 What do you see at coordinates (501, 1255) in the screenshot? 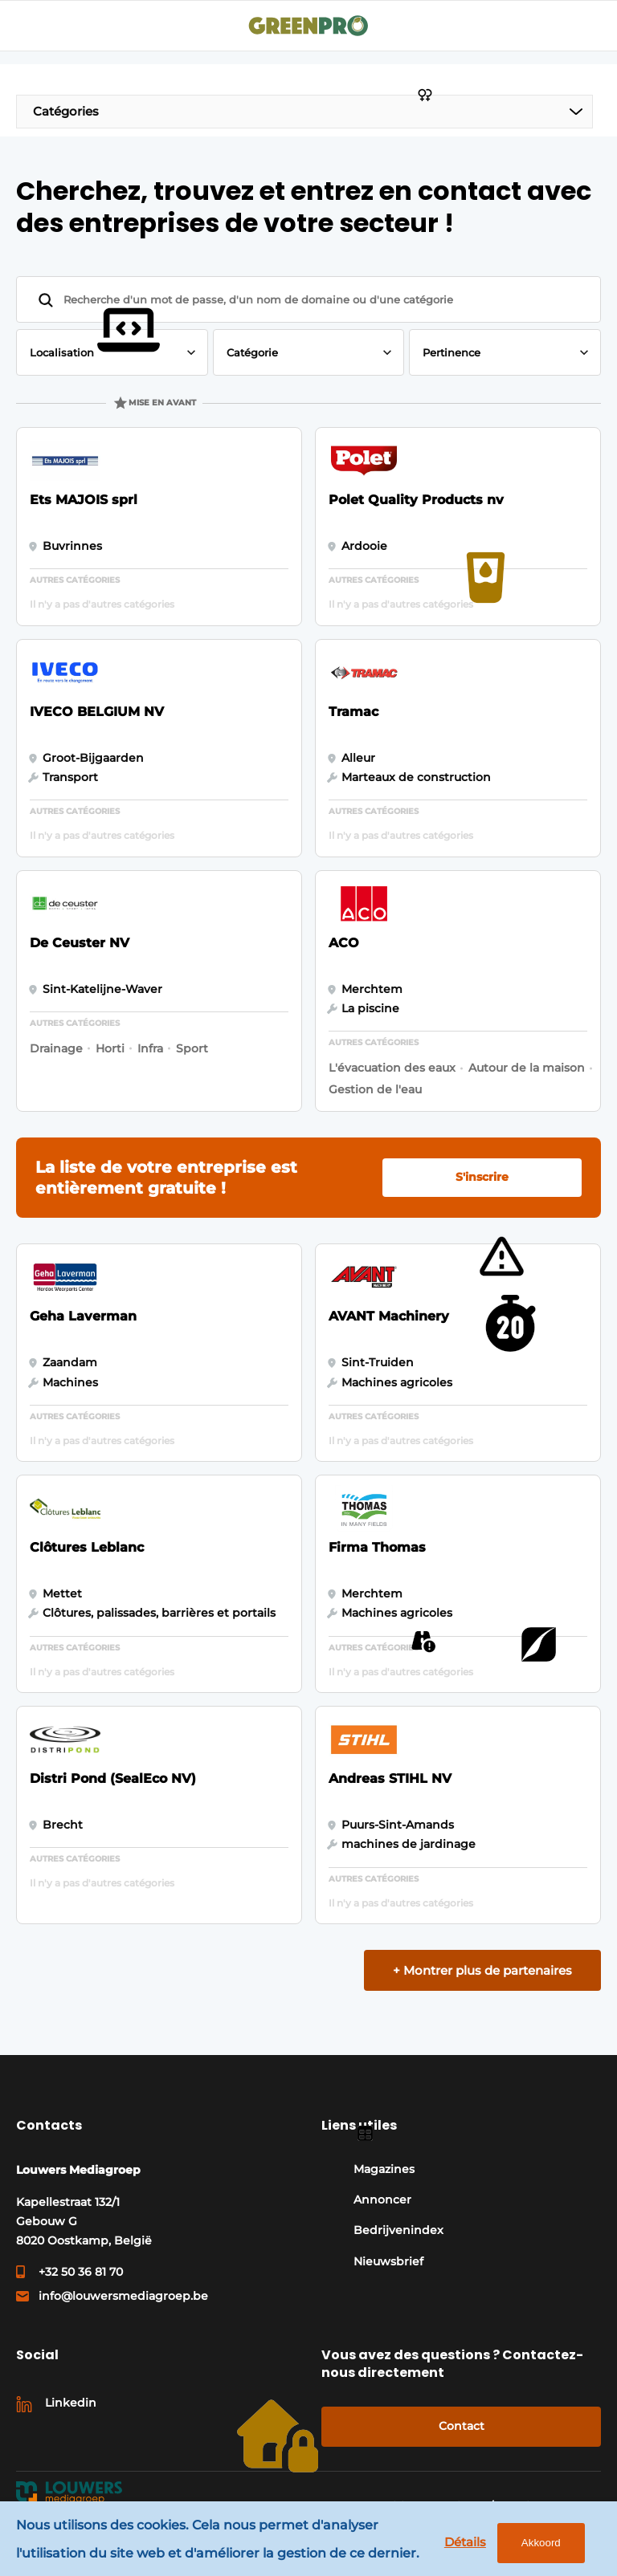
I see `indicates a warning or caution state` at bounding box center [501, 1255].